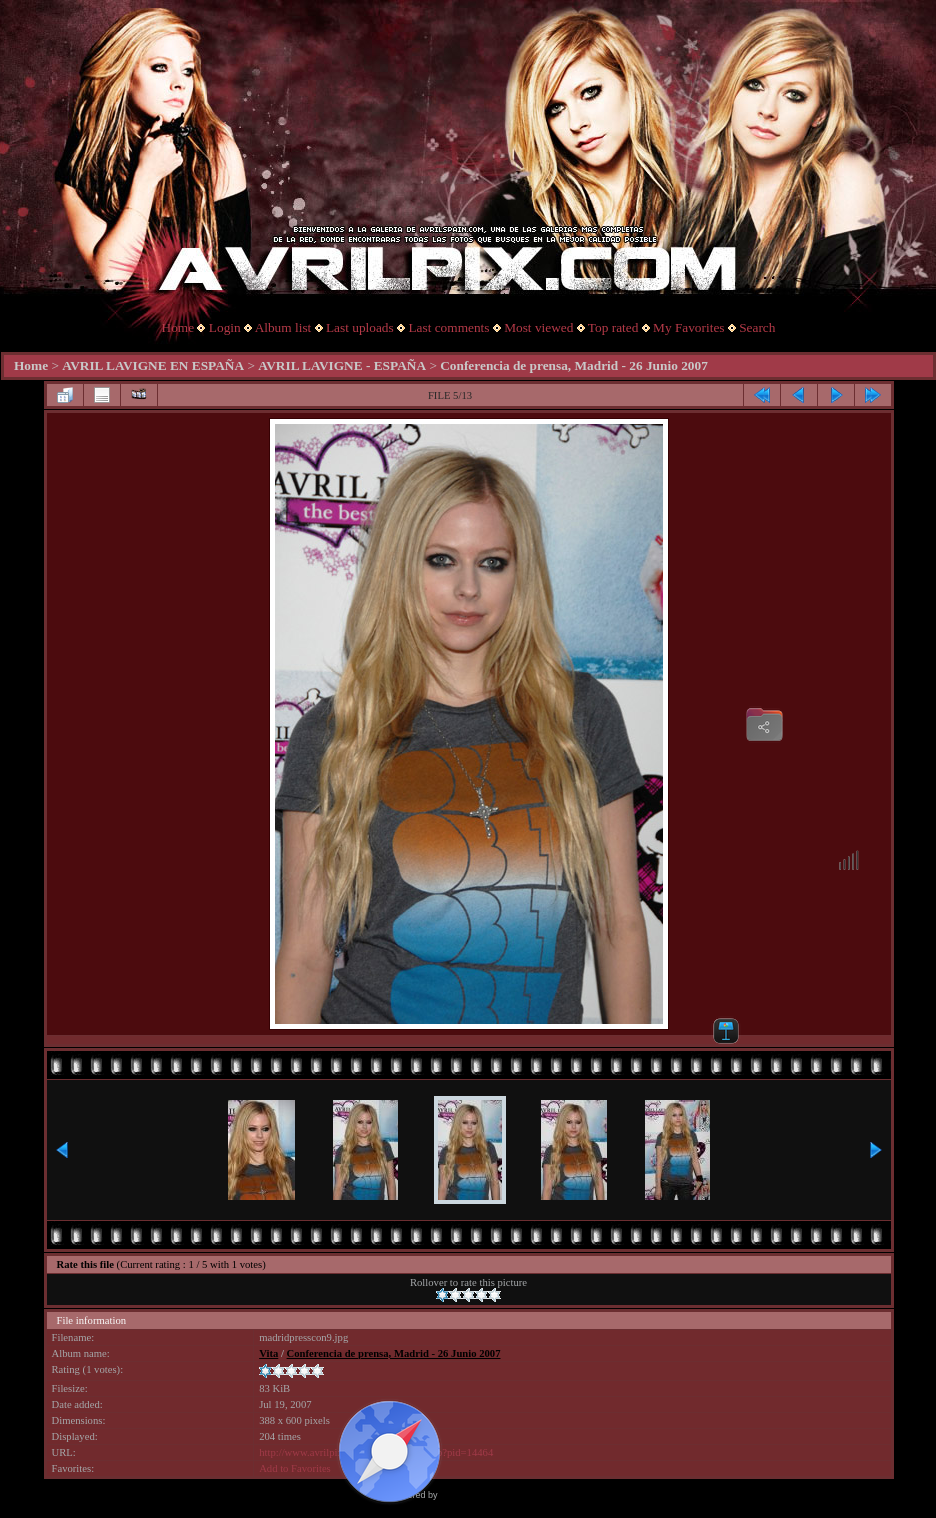 The image size is (936, 1518). I want to click on mobile network signal strength indicator, so click(849, 859).